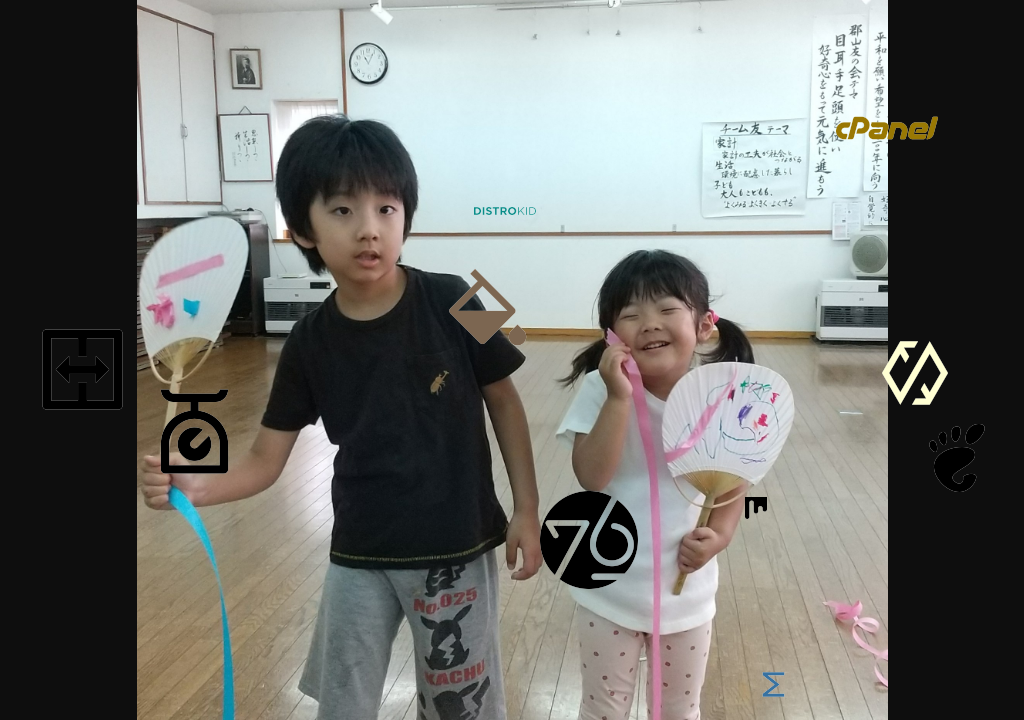 The image size is (1024, 720). What do you see at coordinates (773, 684) in the screenshot?
I see `insert a mathematical sum or formula` at bounding box center [773, 684].